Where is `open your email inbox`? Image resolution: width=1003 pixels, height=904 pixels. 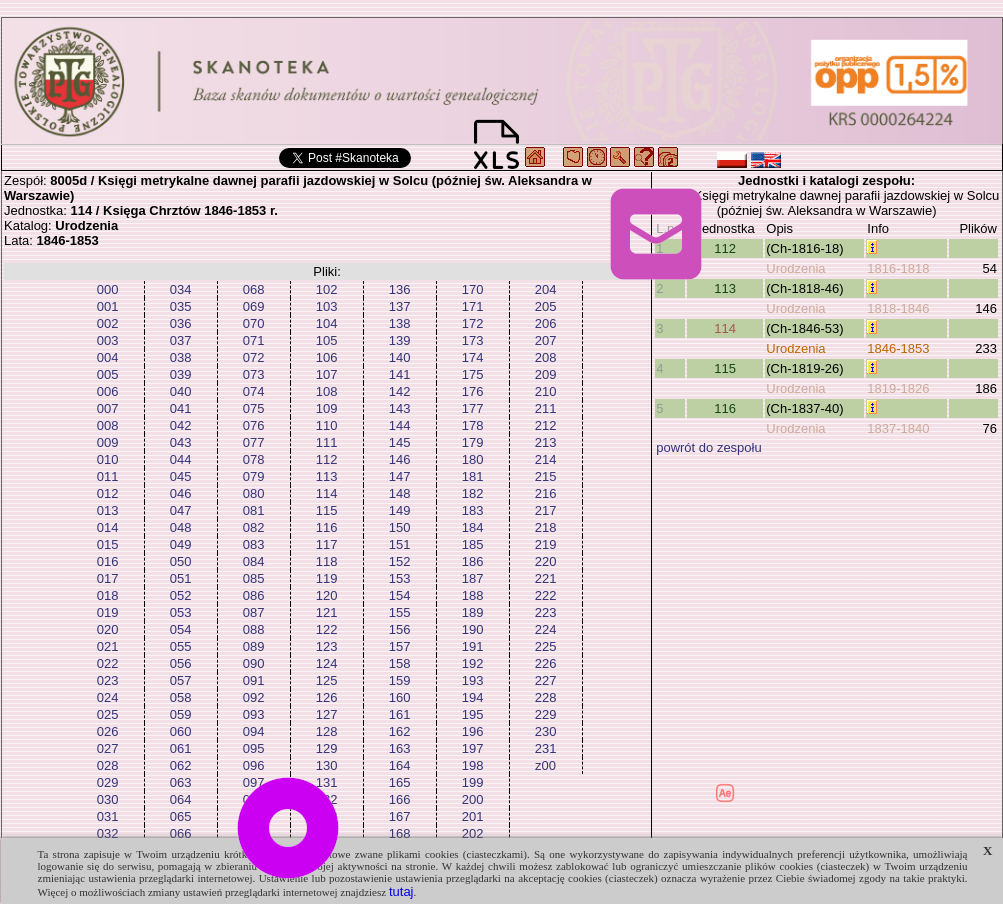 open your email inbox is located at coordinates (656, 234).